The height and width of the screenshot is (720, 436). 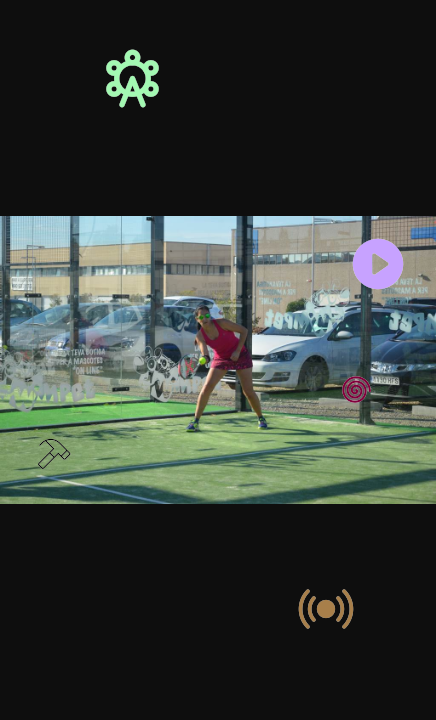 I want to click on play media or video content, so click(x=378, y=264).